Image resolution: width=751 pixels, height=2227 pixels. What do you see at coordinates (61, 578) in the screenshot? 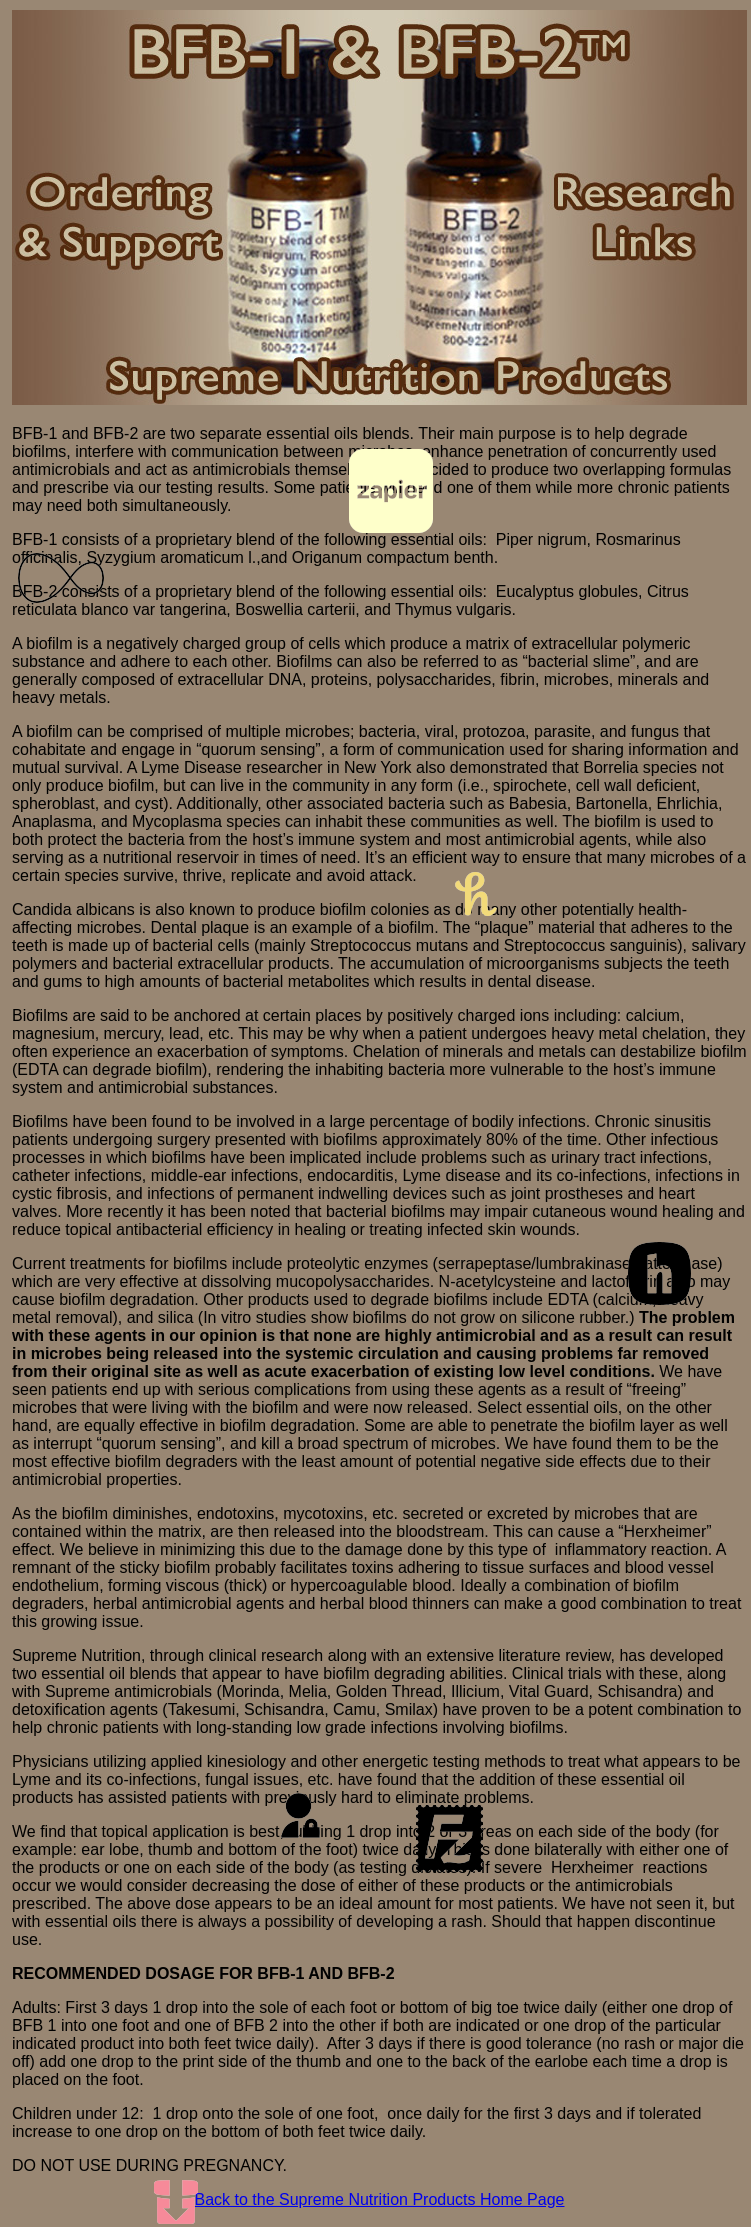
I see `virgin media brand logo` at bounding box center [61, 578].